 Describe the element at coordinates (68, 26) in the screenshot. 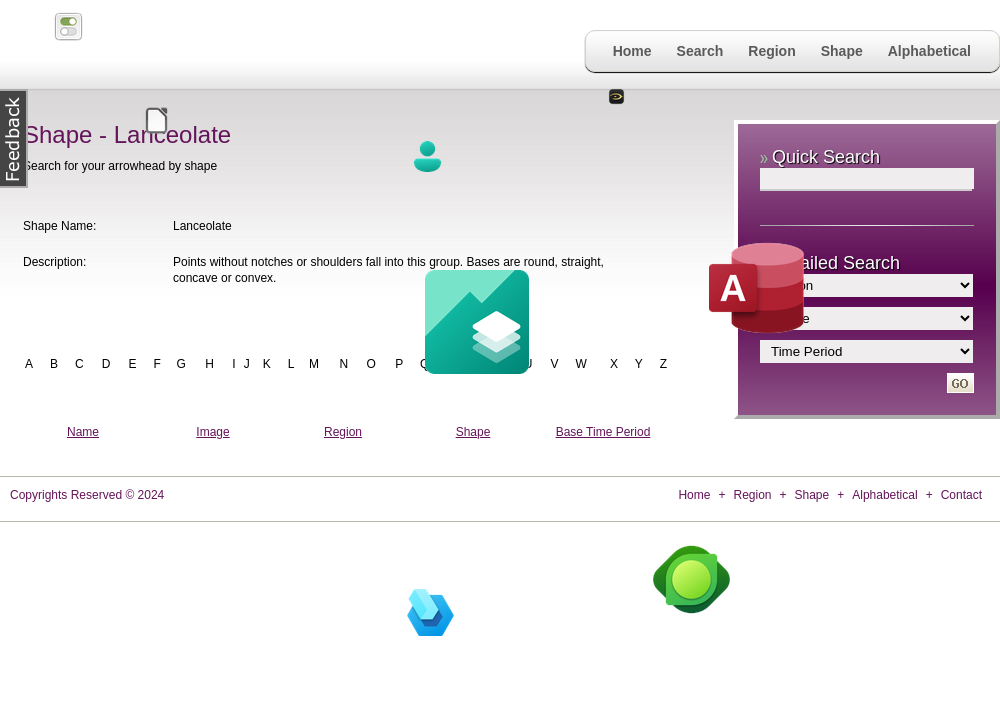

I see `open system settings or preferences` at that location.